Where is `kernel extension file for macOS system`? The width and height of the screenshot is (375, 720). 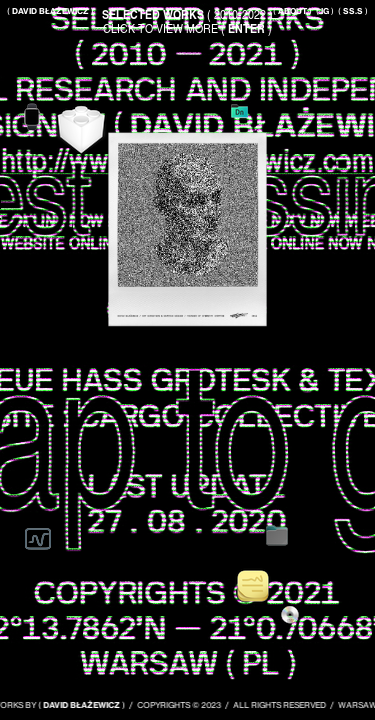 kernel extension file for macOS system is located at coordinates (81, 130).